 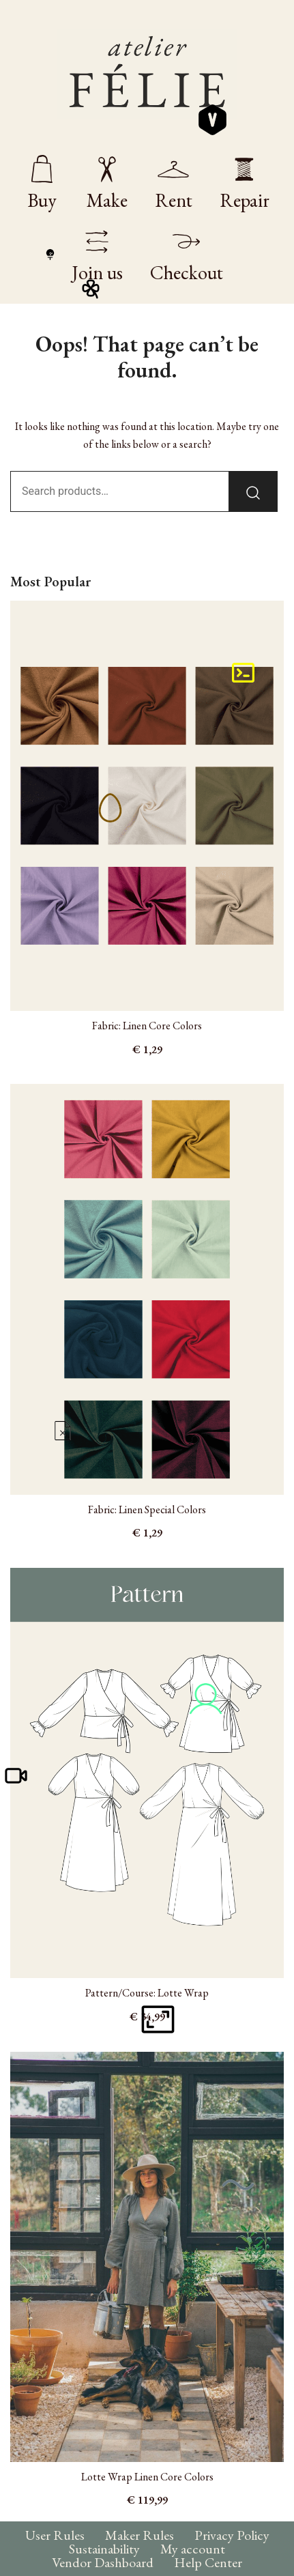 What do you see at coordinates (16, 1775) in the screenshot?
I see `start a video call` at bounding box center [16, 1775].